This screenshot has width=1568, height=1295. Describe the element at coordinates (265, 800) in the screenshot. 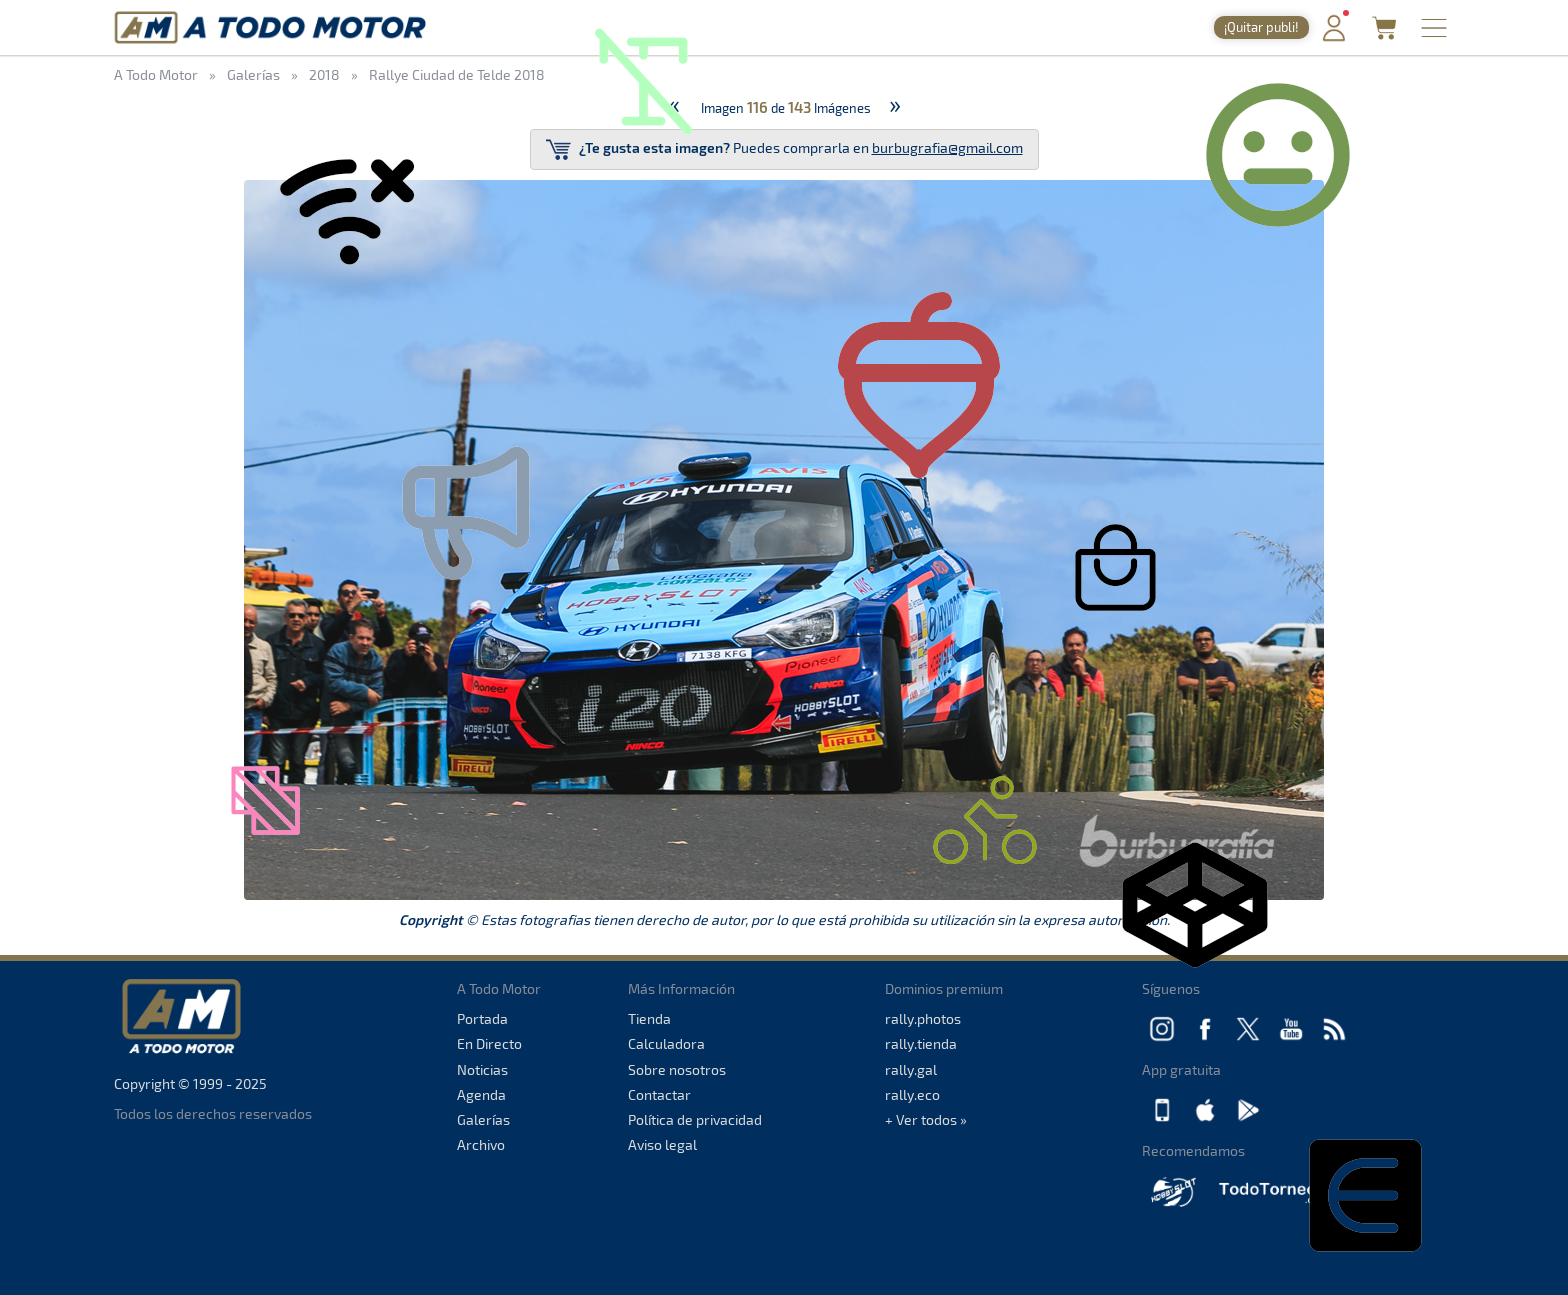

I see `merge or combine selected layers` at that location.